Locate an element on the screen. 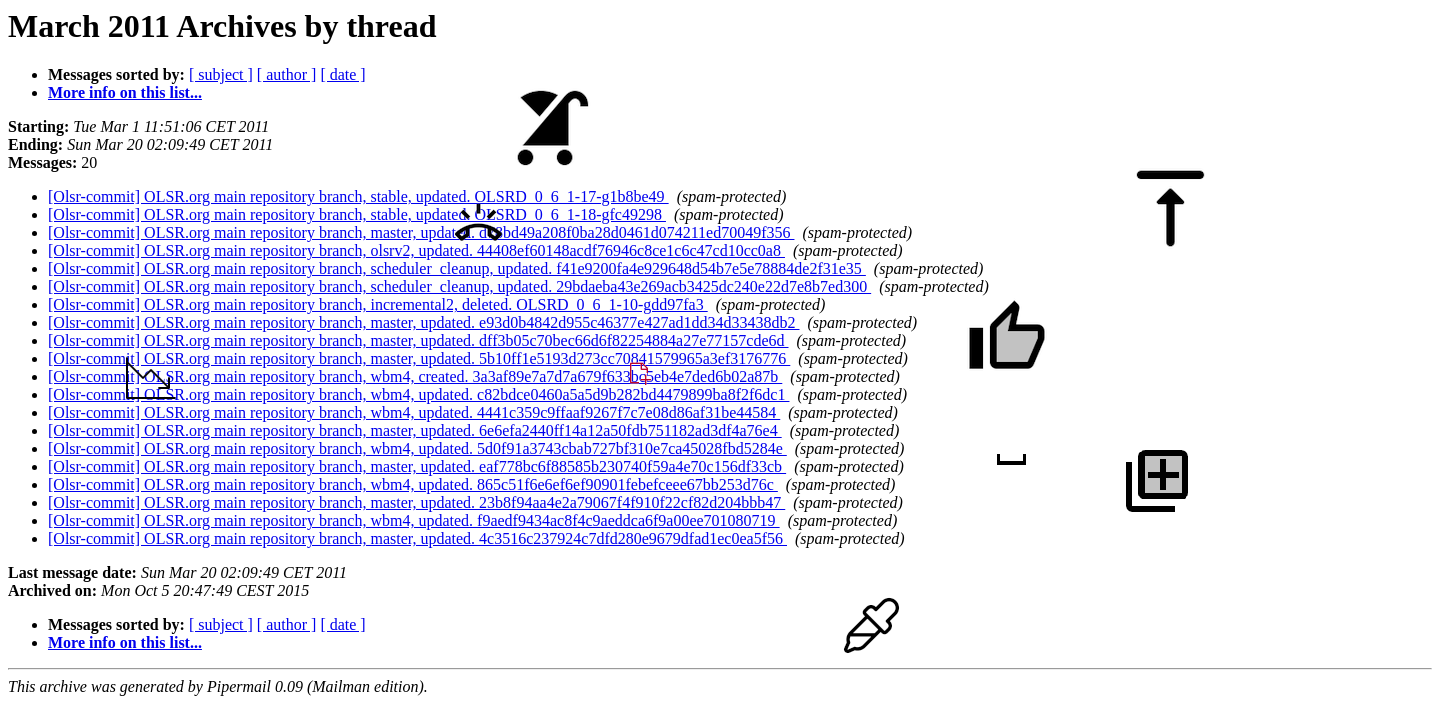  create a new file is located at coordinates (639, 373).